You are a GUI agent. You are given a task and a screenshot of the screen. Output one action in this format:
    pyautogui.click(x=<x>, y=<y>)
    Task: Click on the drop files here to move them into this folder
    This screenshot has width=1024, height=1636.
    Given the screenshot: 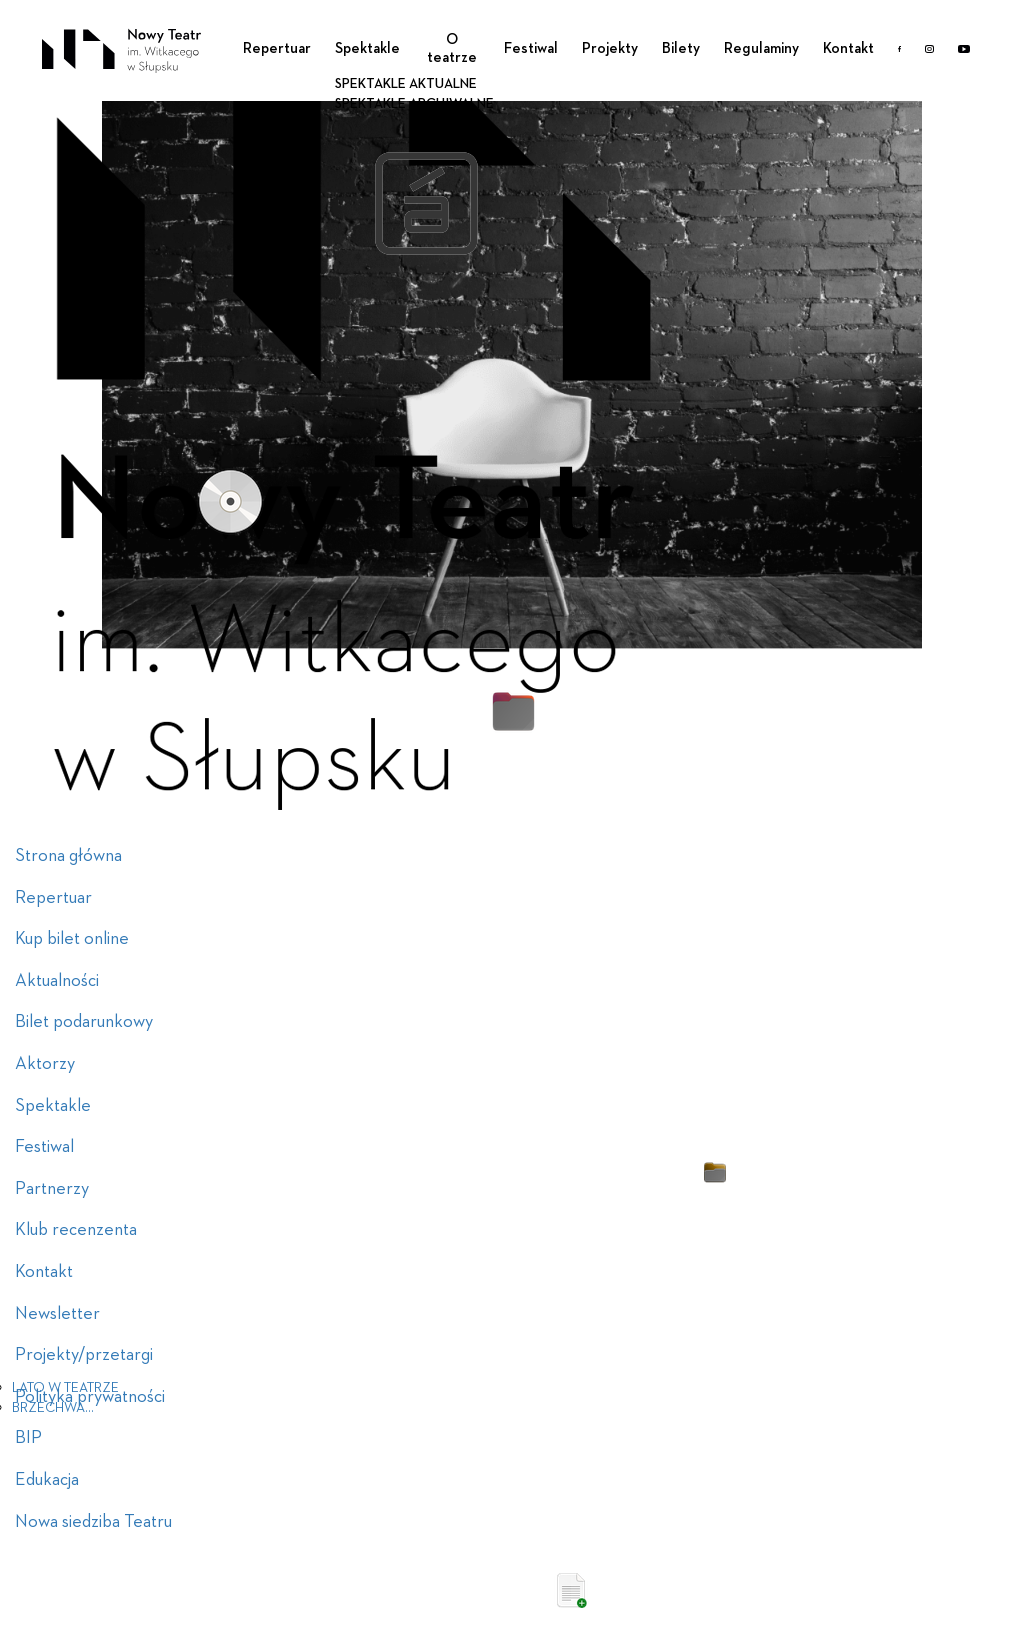 What is the action you would take?
    pyautogui.click(x=715, y=1172)
    